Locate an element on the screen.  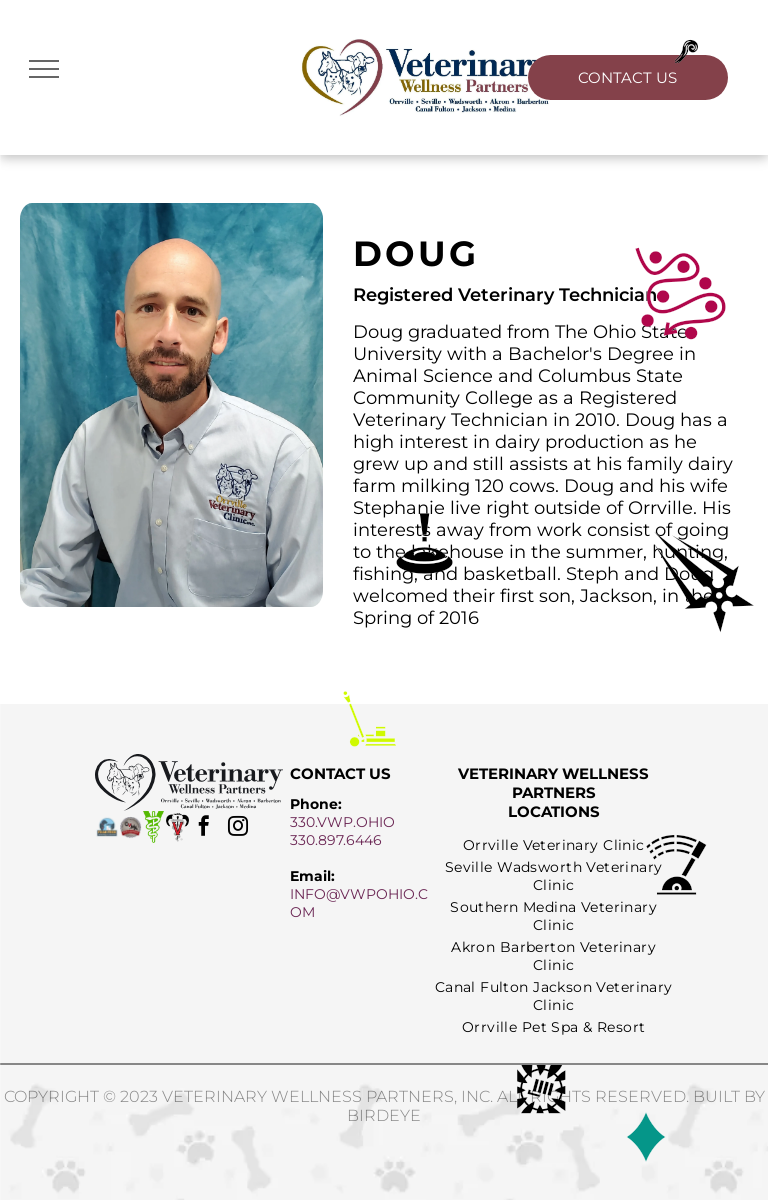
toggle a game setting or control is located at coordinates (677, 864).